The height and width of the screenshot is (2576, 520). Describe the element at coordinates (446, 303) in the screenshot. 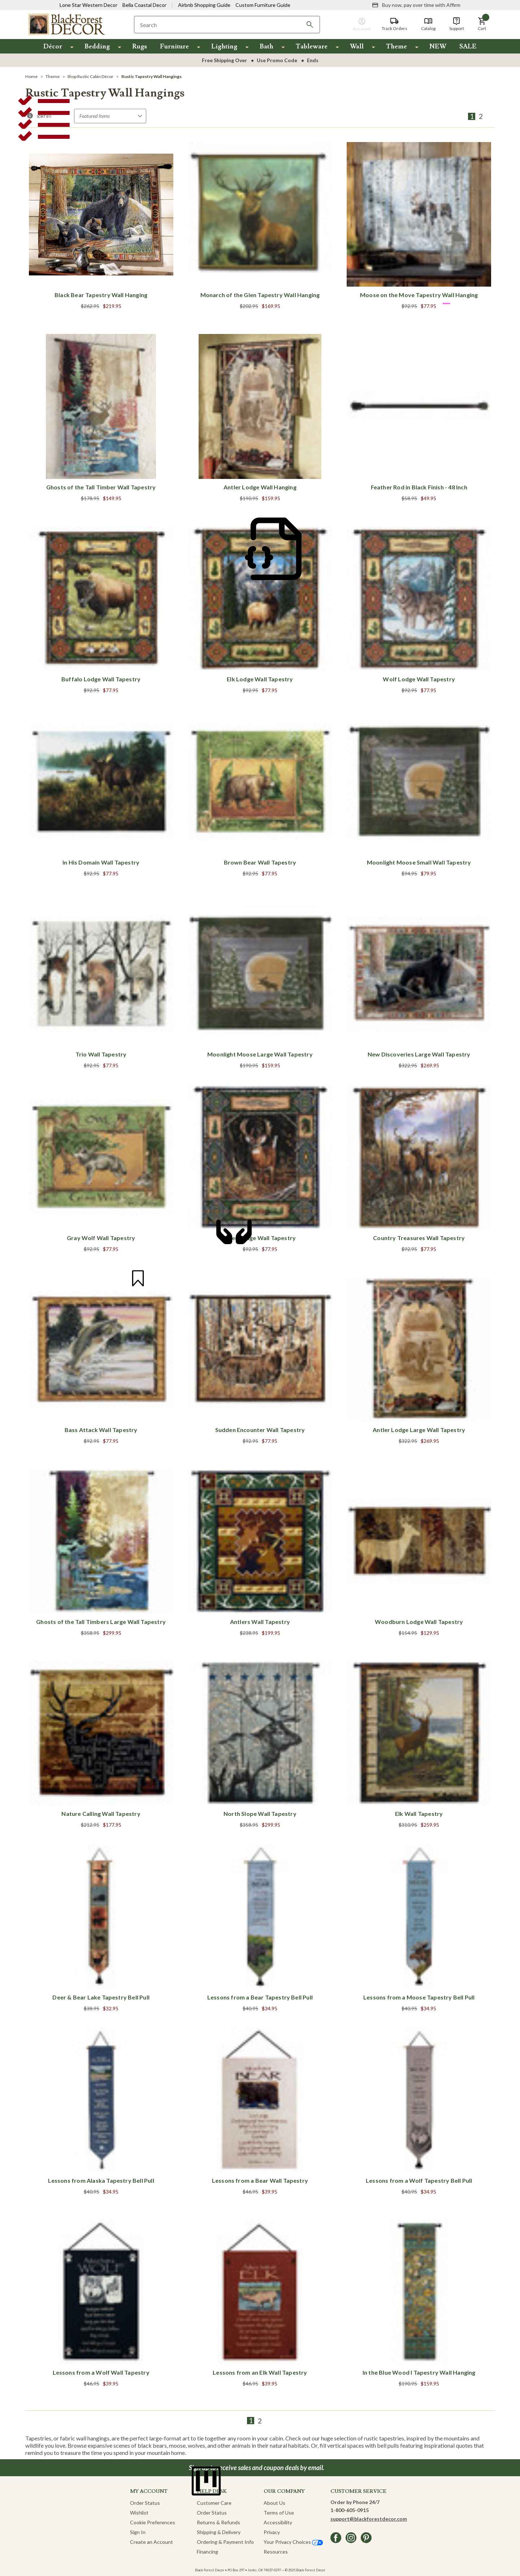

I see `minimize or collapse a window` at that location.